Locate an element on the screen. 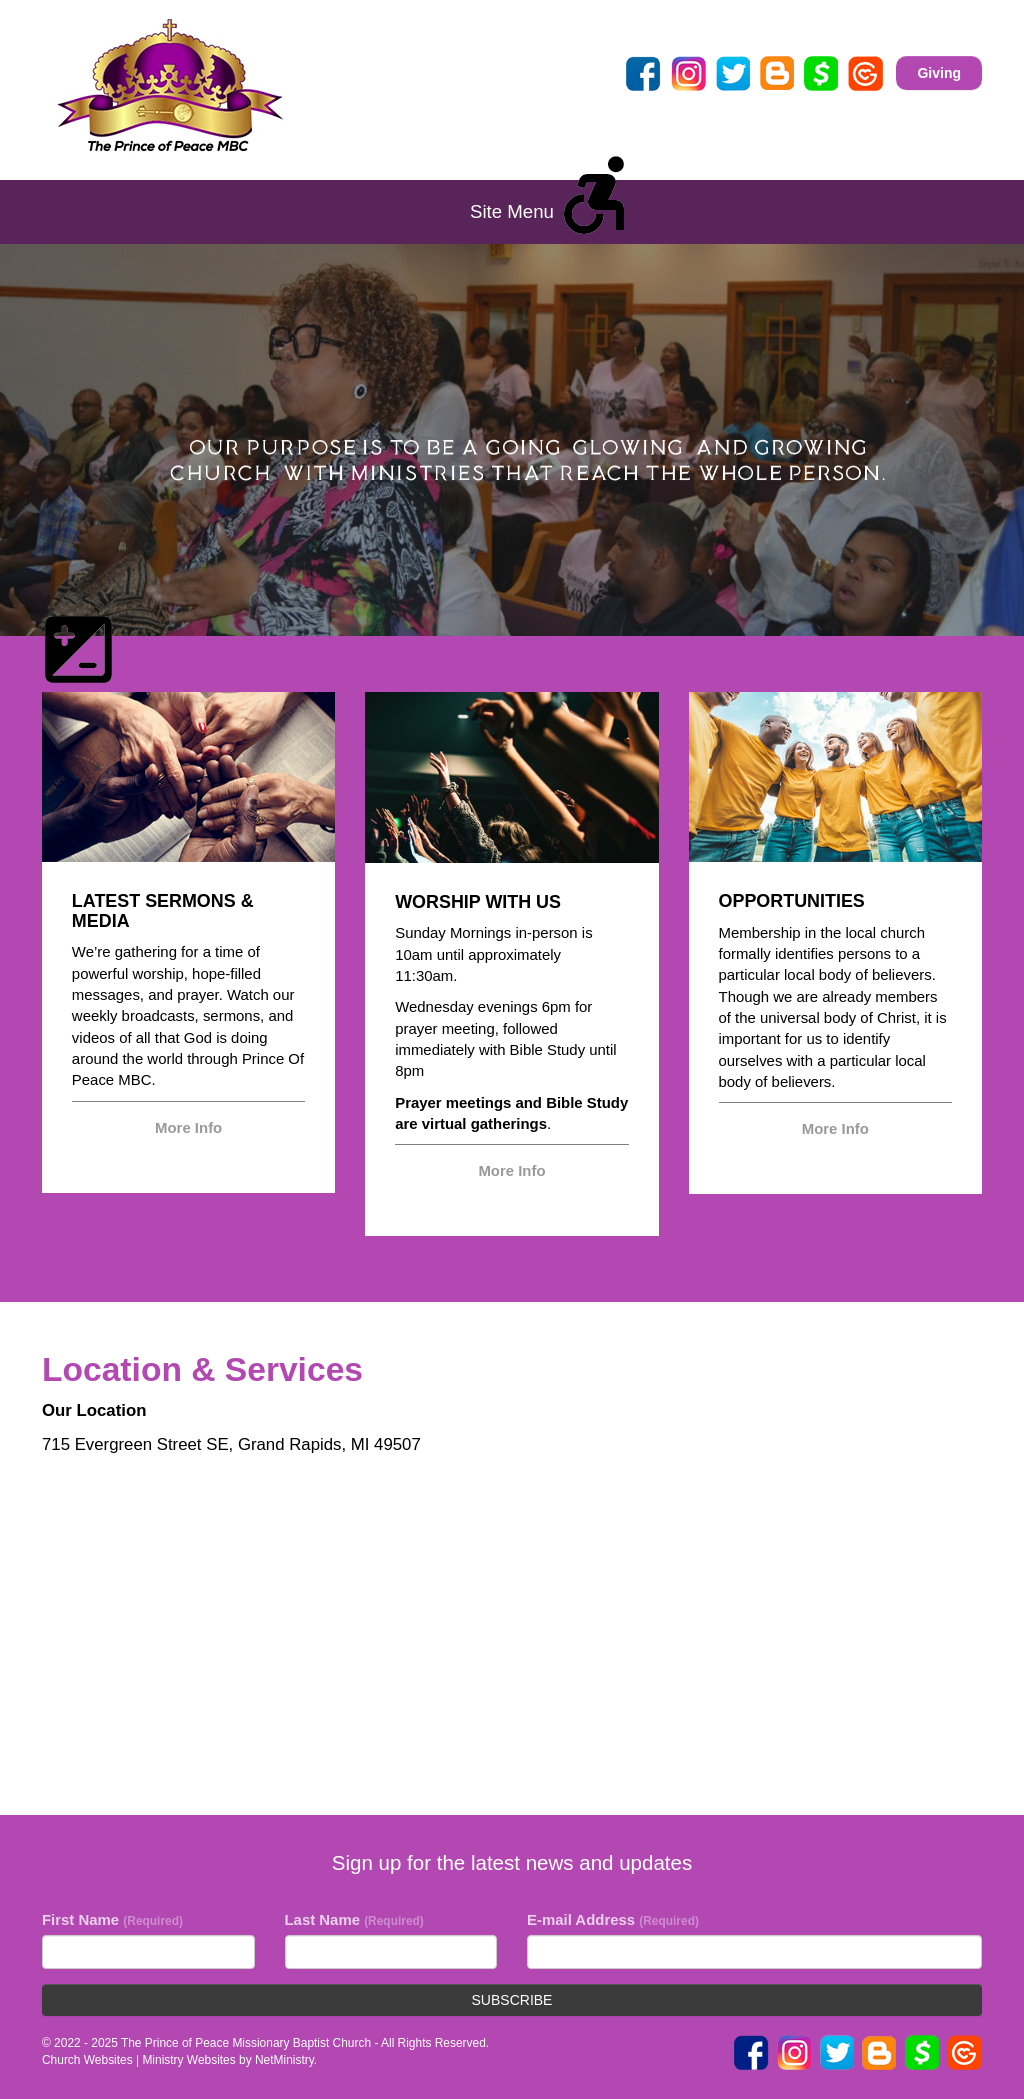  adjust camera ISO sensitivity settings is located at coordinates (78, 649).